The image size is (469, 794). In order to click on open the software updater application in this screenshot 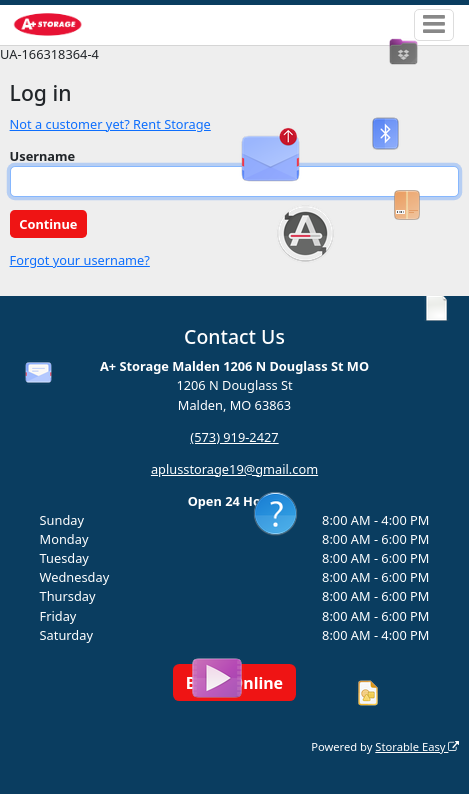, I will do `click(305, 233)`.